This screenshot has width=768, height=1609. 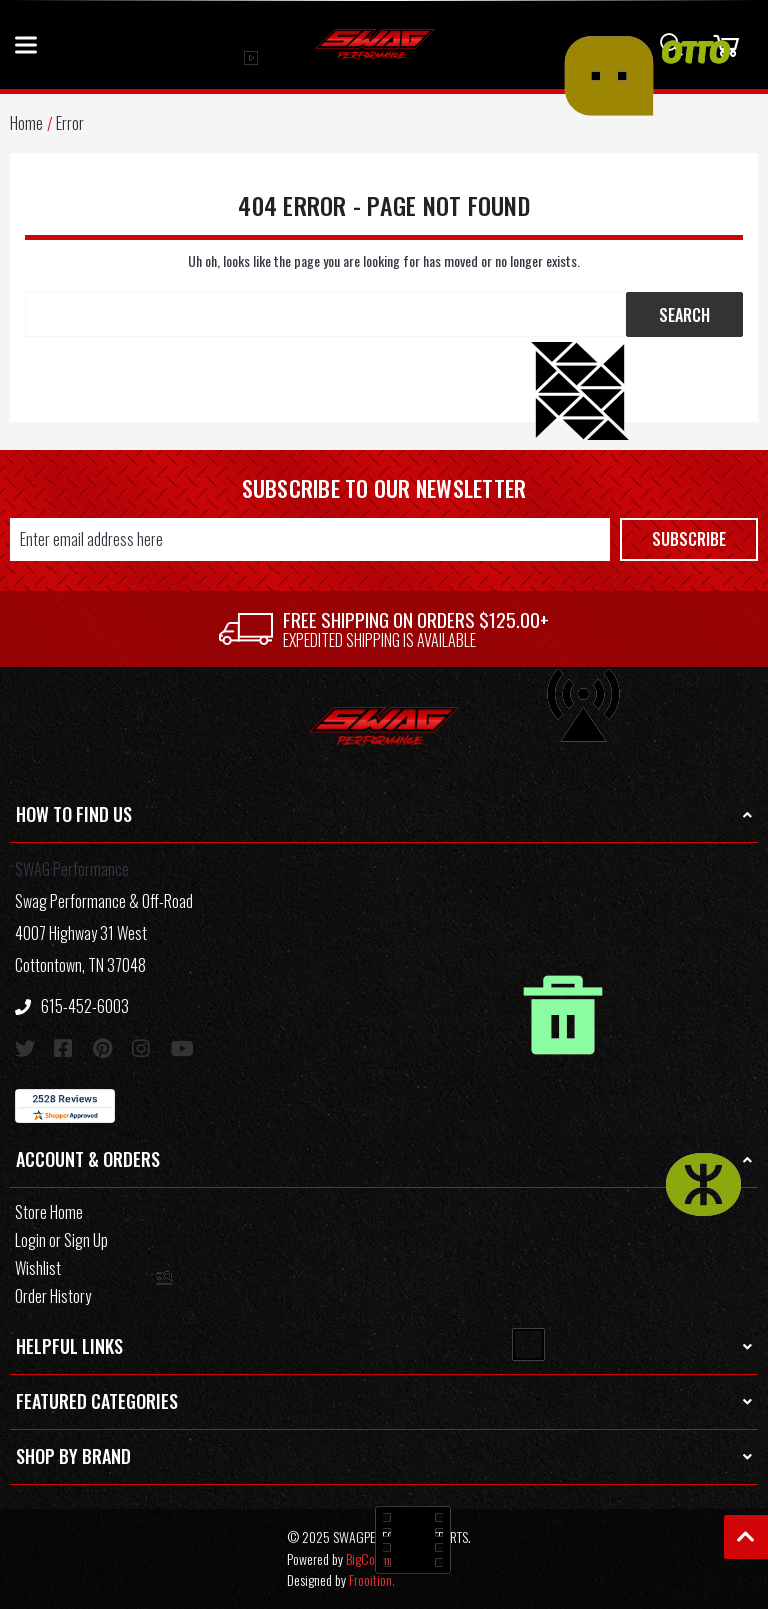 What do you see at coordinates (413, 1540) in the screenshot?
I see `access video or film content` at bounding box center [413, 1540].